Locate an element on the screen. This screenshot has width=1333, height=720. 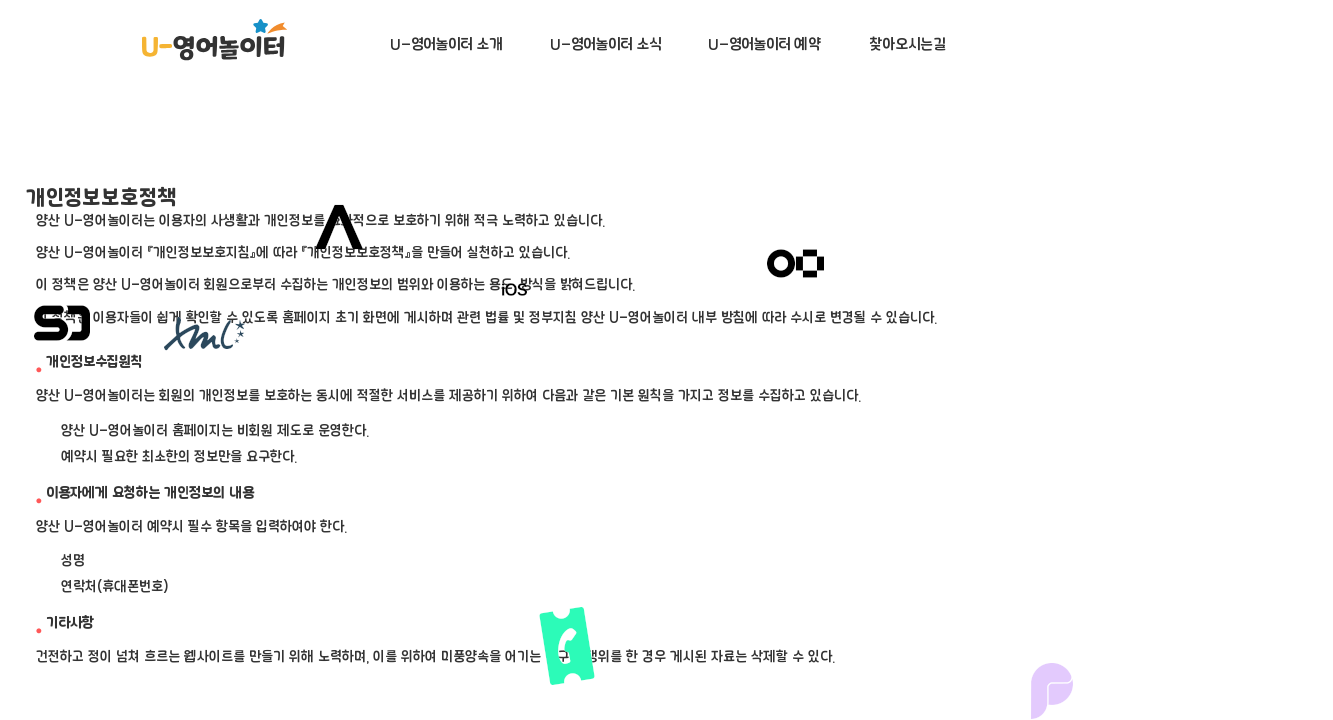
indicates iOS platform compatibility is located at coordinates (514, 289).